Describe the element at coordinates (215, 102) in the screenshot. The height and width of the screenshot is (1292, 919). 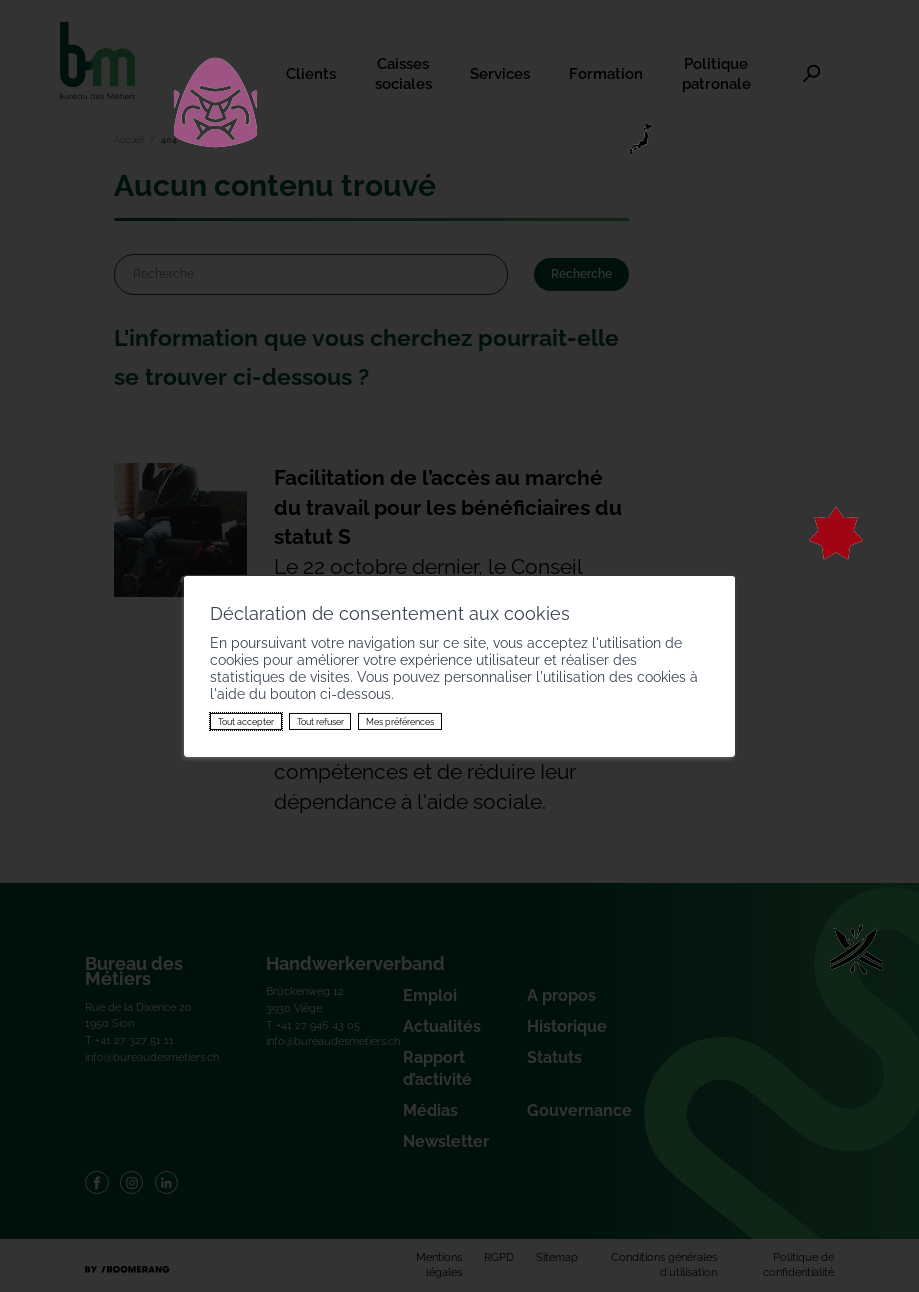
I see `select ogre character or enemy type` at that location.